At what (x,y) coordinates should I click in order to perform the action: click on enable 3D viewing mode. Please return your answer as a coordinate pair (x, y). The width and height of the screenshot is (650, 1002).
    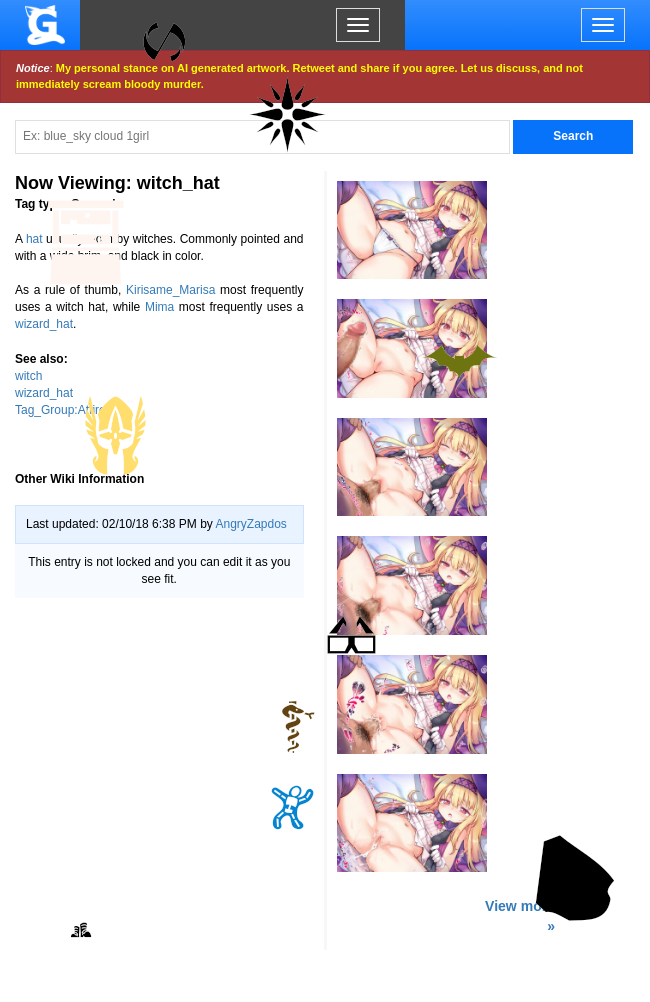
    Looking at the image, I should click on (351, 634).